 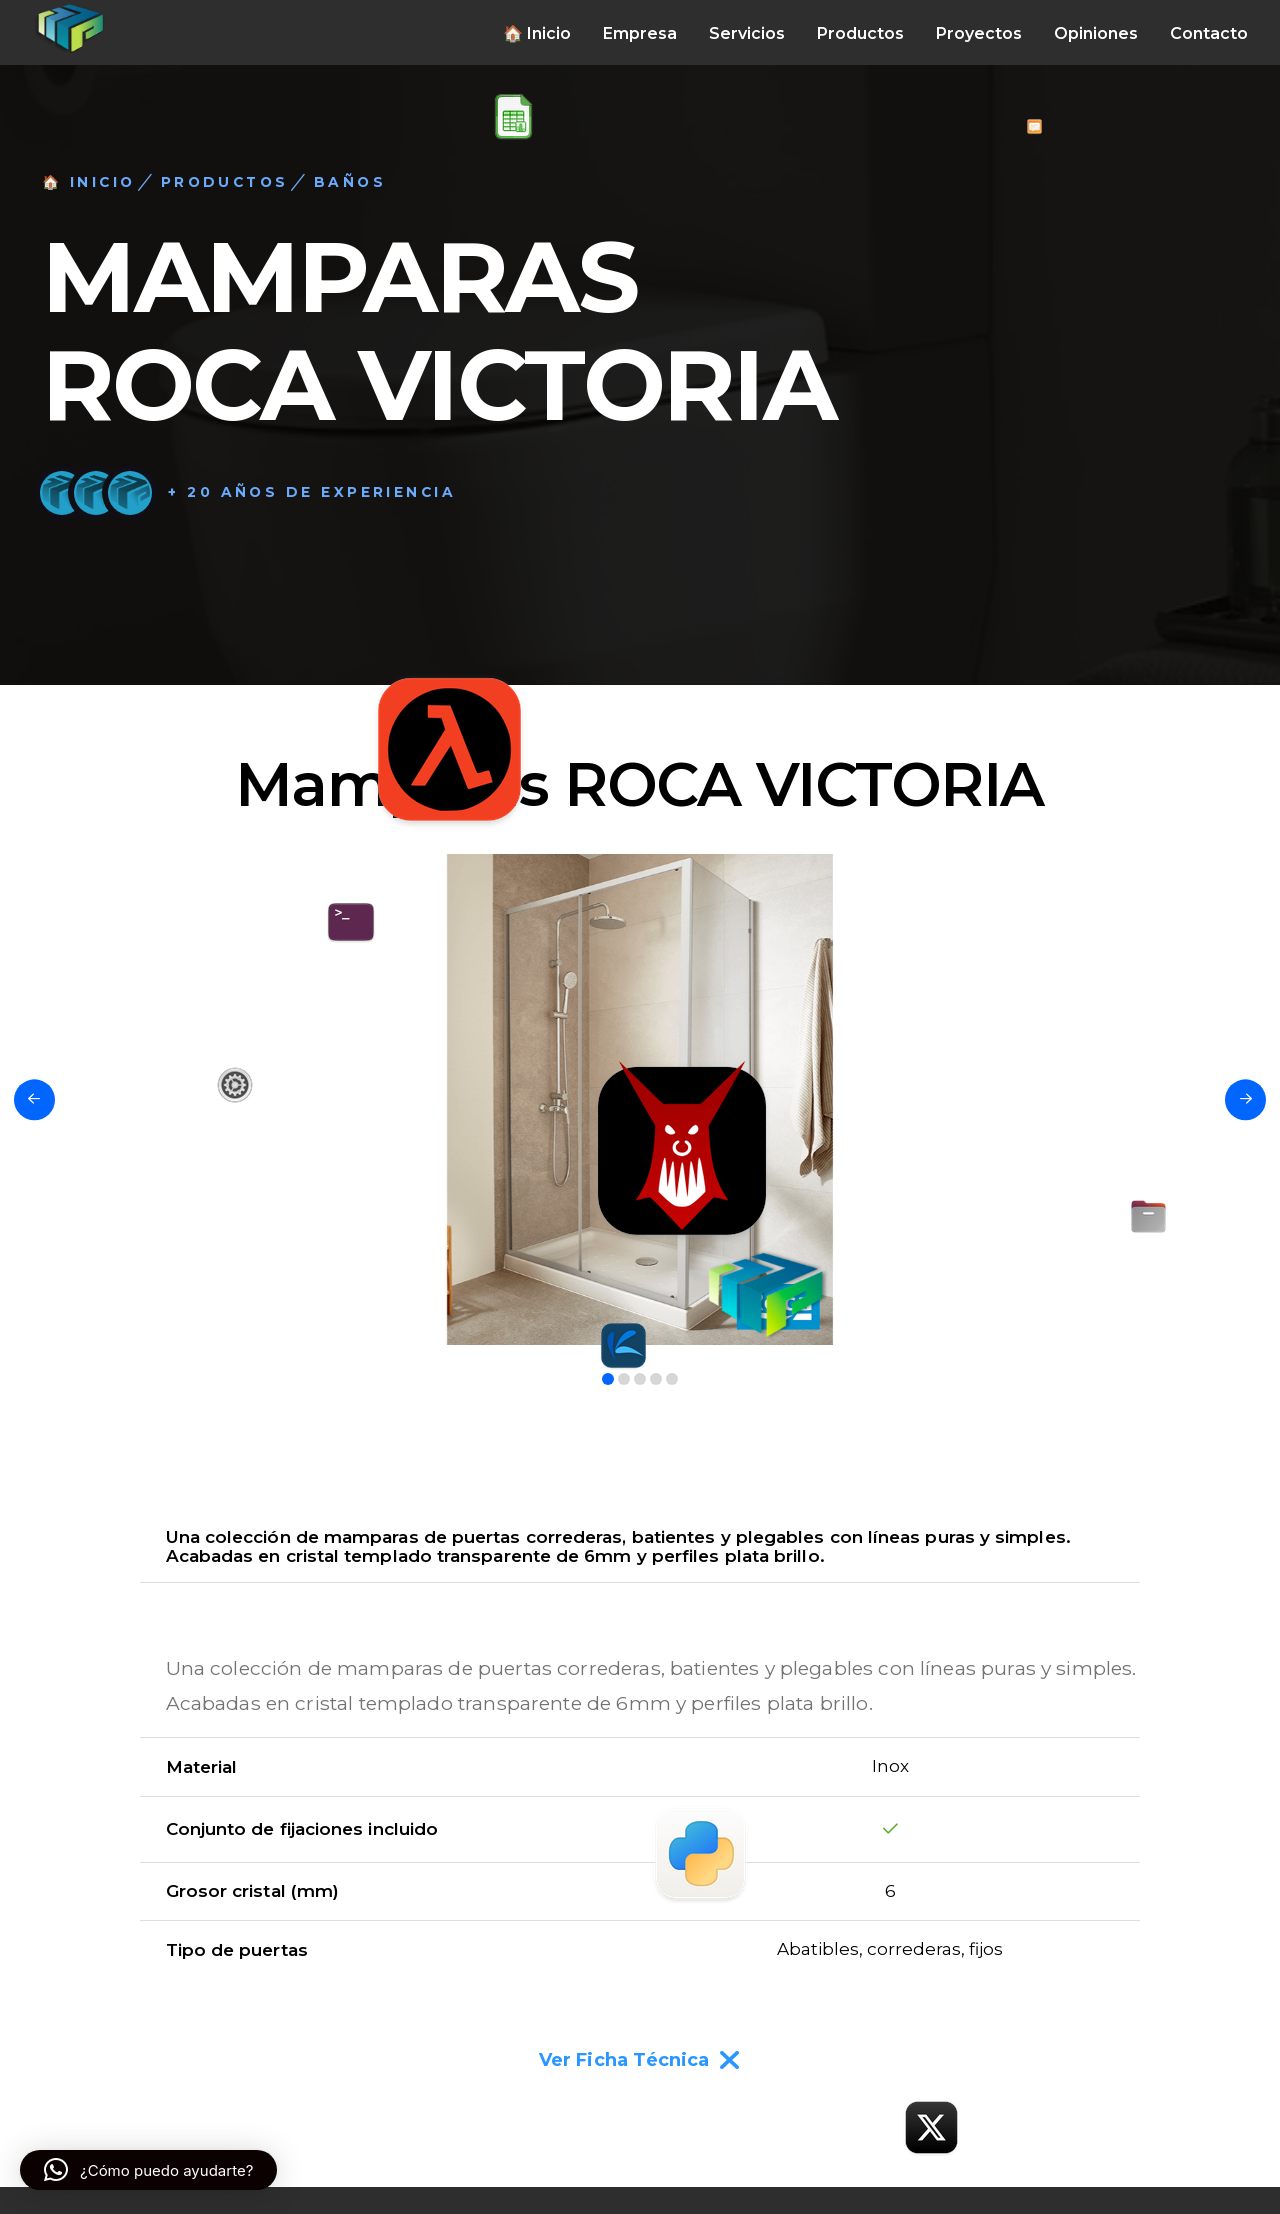 I want to click on launch the KaOS linux distribution app, so click(x=623, y=1345).